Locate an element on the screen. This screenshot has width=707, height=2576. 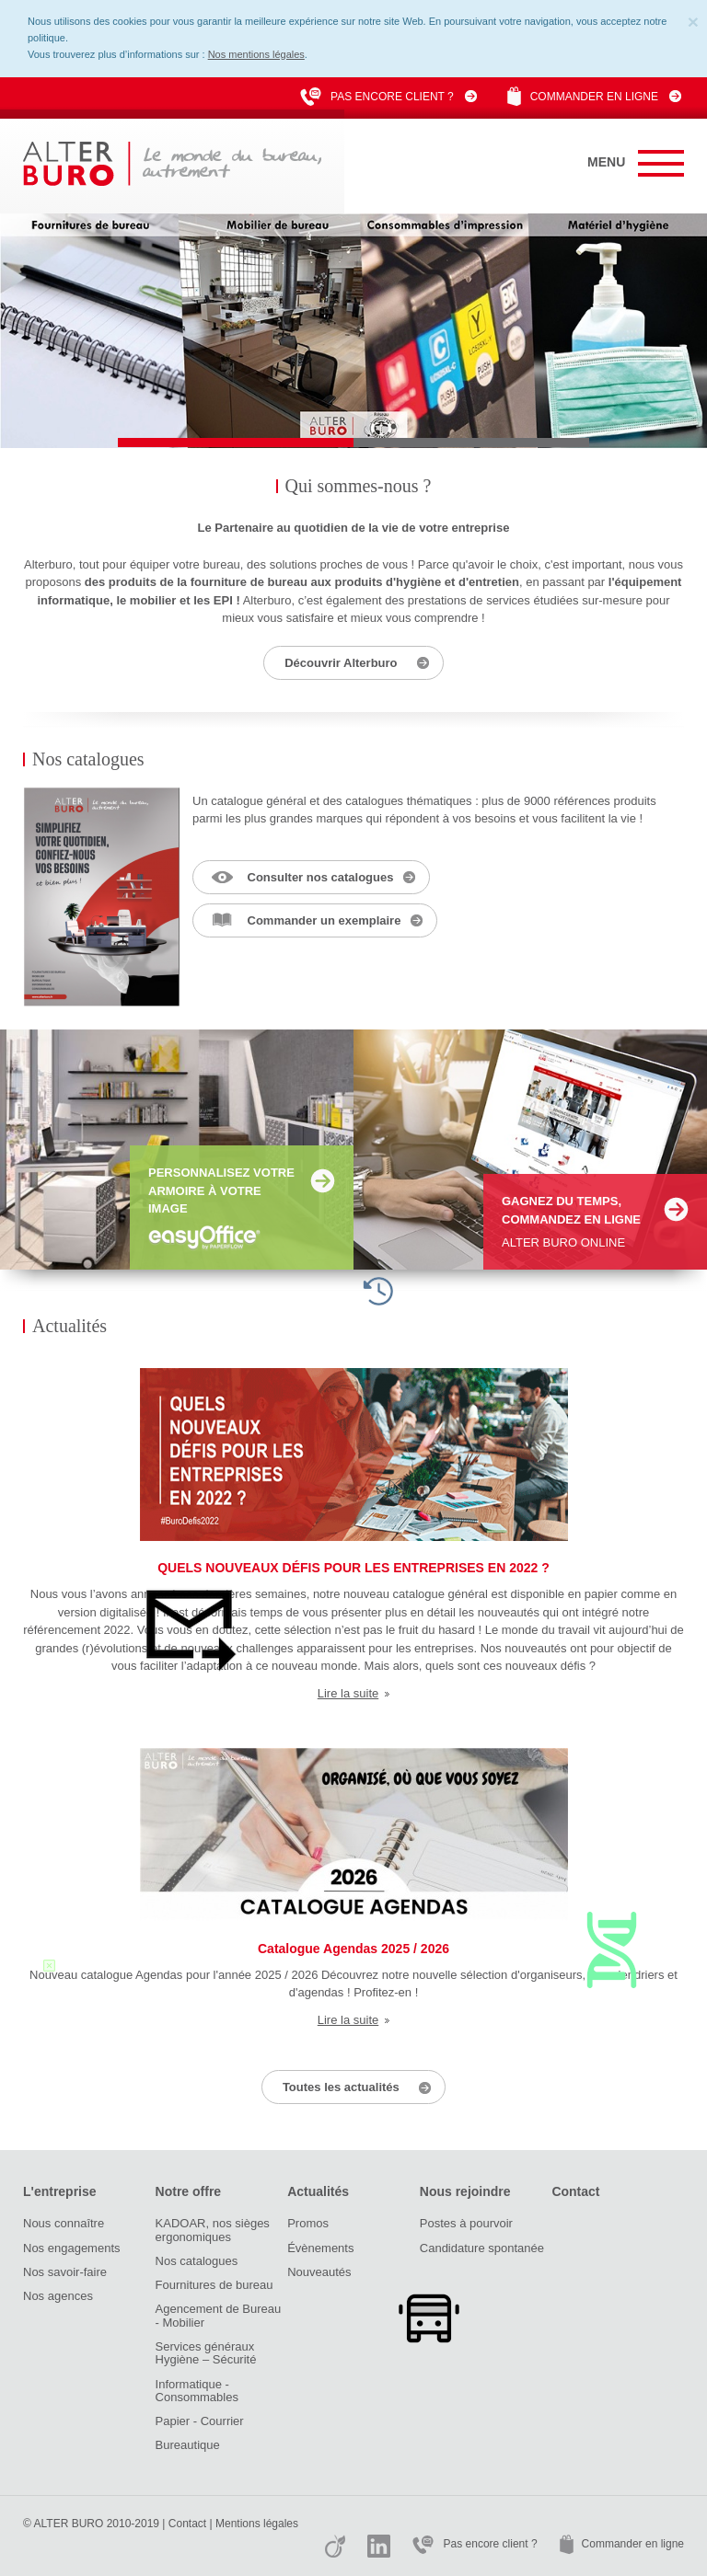
view history or recent activity is located at coordinates (378, 1291).